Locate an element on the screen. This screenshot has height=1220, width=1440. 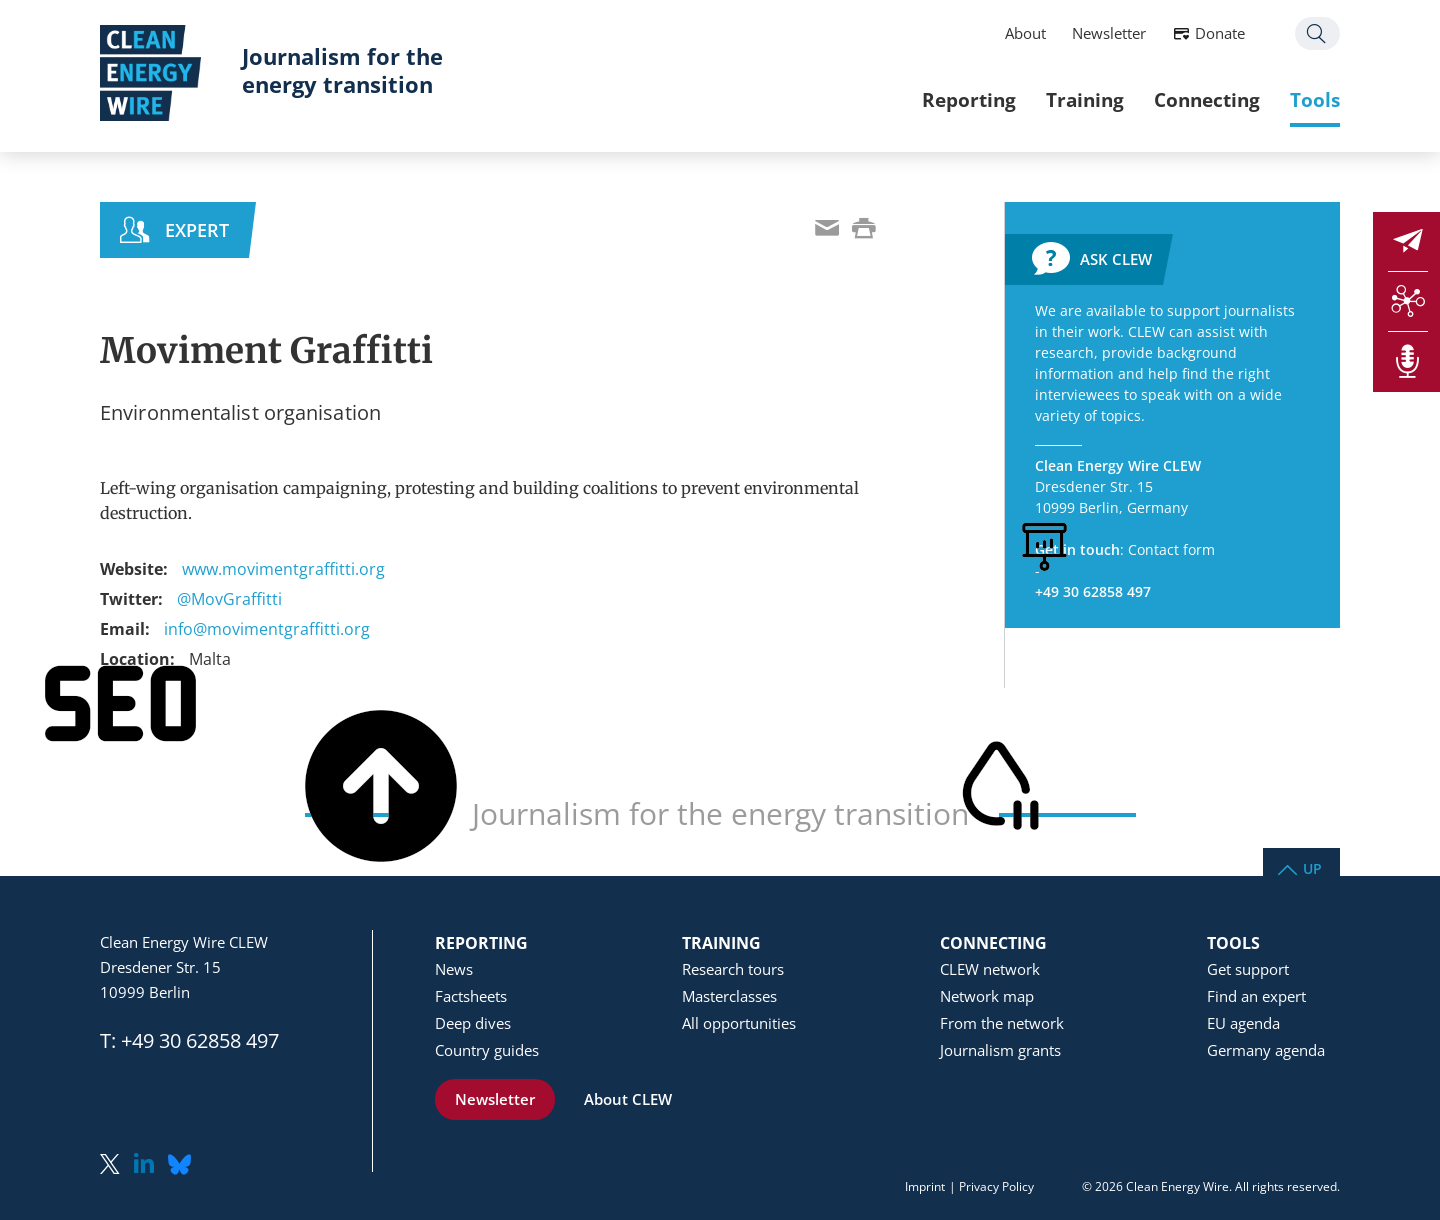
upload a file or content is located at coordinates (381, 786).